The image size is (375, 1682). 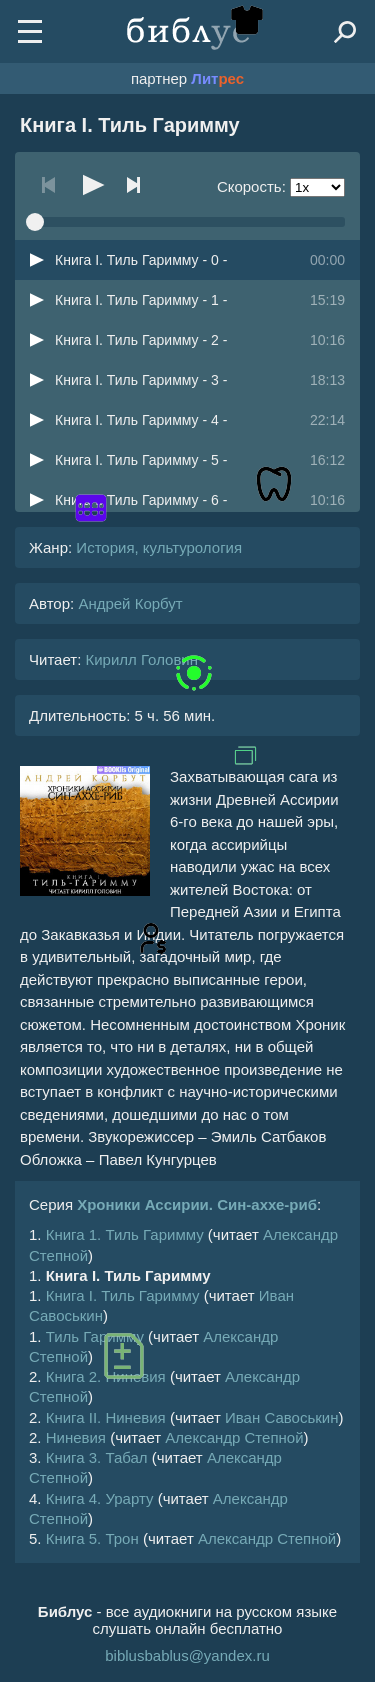 What do you see at coordinates (194, 673) in the screenshot?
I see `access science or chemistry features` at bounding box center [194, 673].